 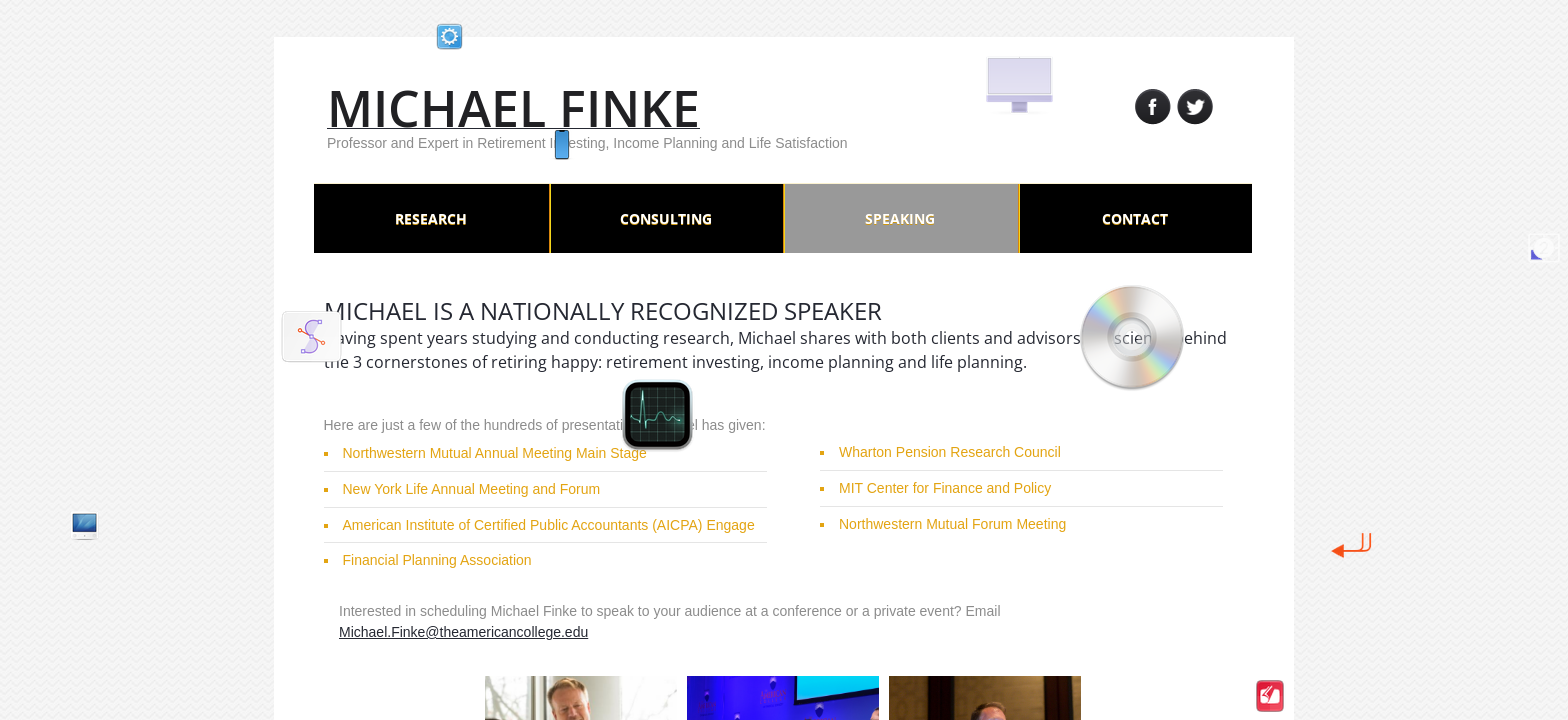 What do you see at coordinates (311, 334) in the screenshot?
I see `compressed SVG image file` at bounding box center [311, 334].